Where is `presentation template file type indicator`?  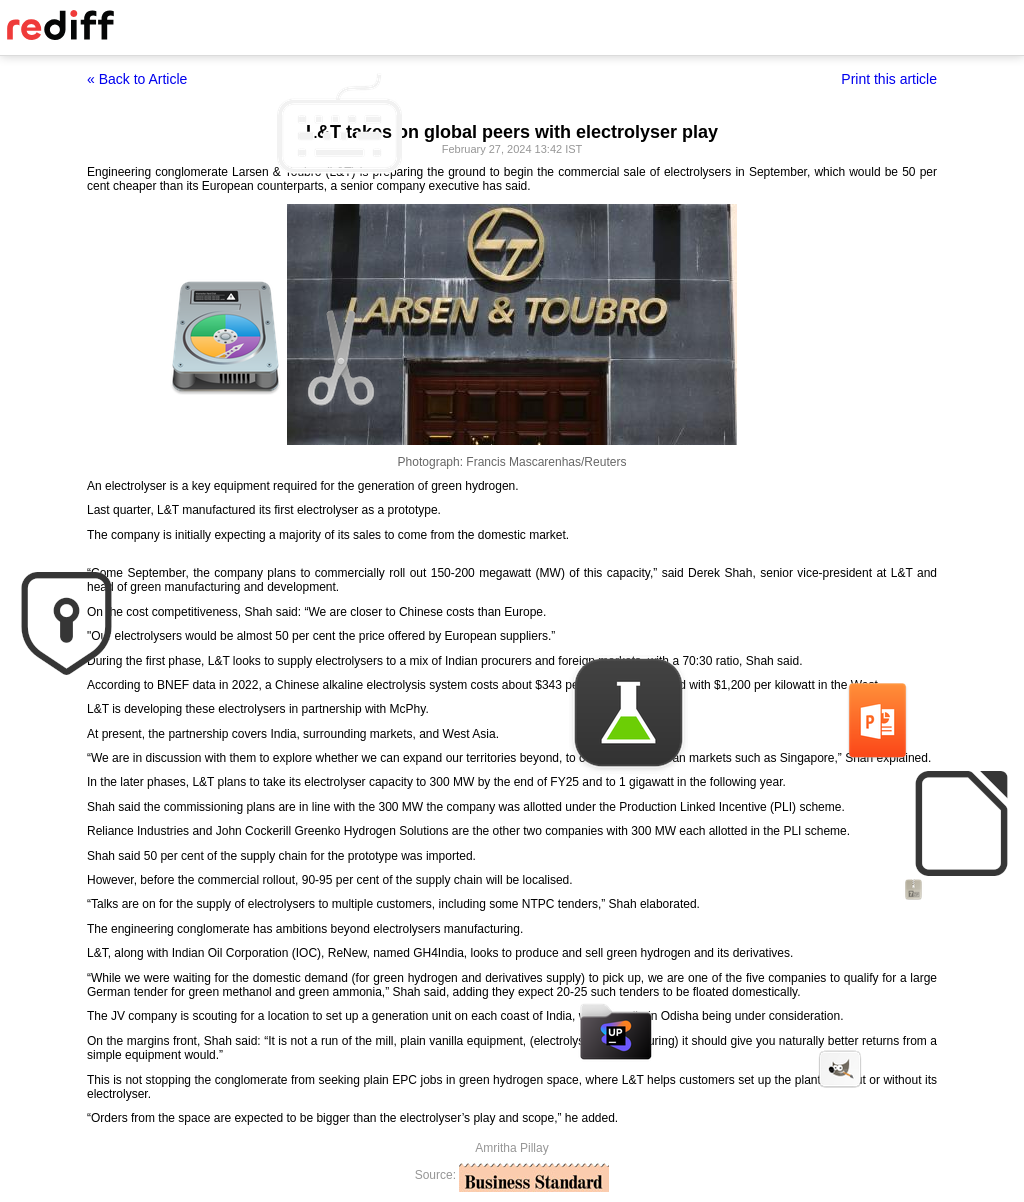
presentation template file type indicator is located at coordinates (877, 721).